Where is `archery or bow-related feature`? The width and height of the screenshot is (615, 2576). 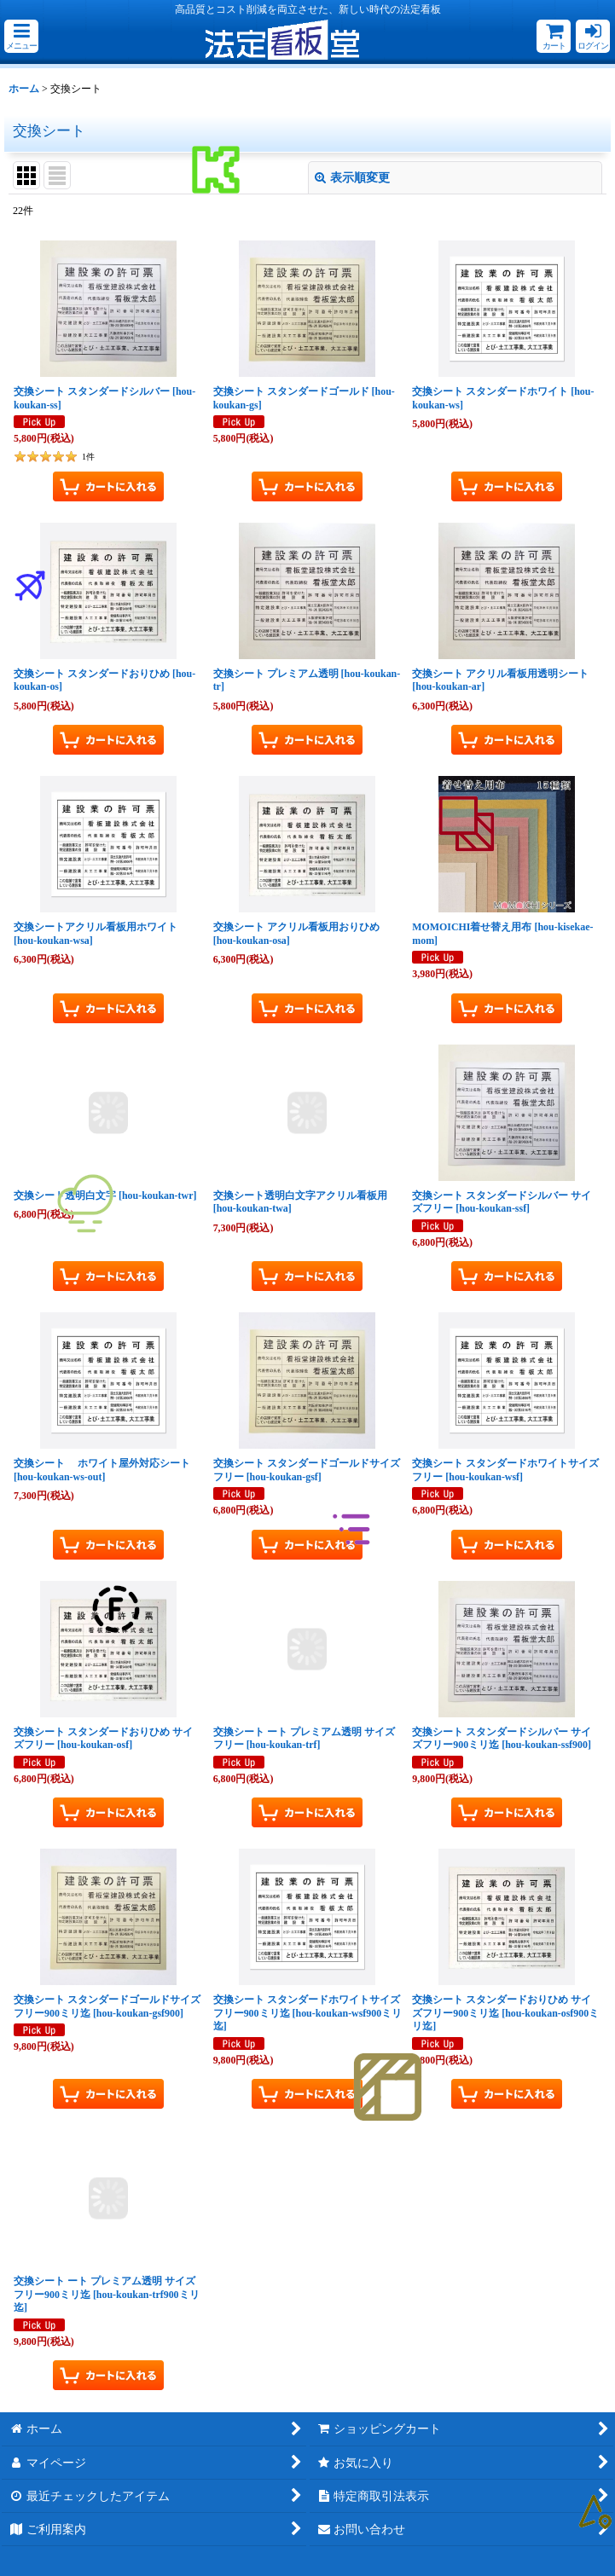 archery or bow-related feature is located at coordinates (30, 586).